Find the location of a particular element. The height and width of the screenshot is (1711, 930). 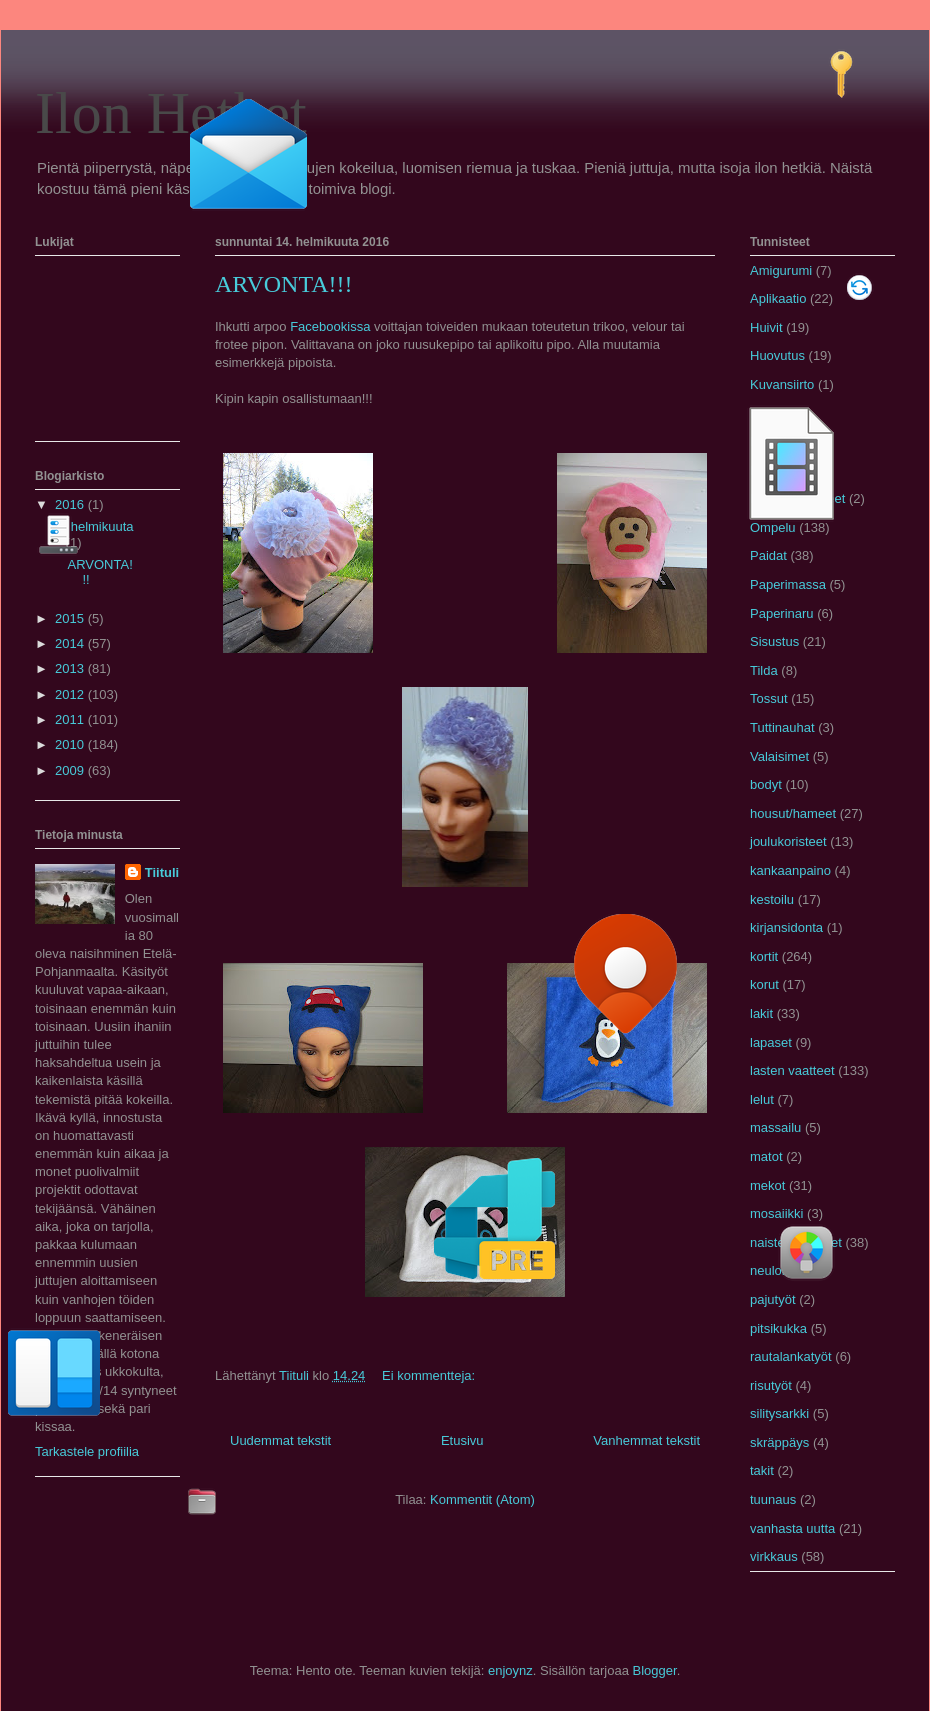

open the maps app is located at coordinates (625, 975).